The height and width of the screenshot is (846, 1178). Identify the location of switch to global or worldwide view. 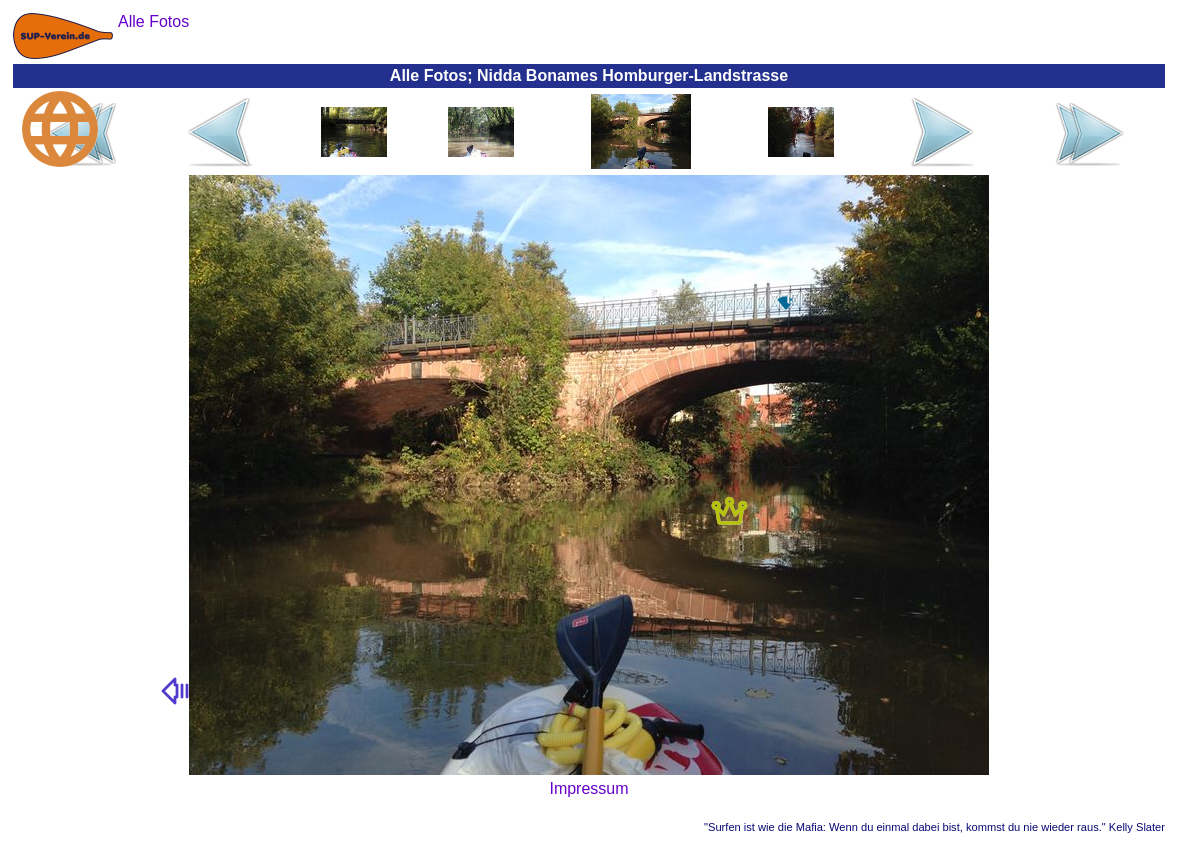
(60, 129).